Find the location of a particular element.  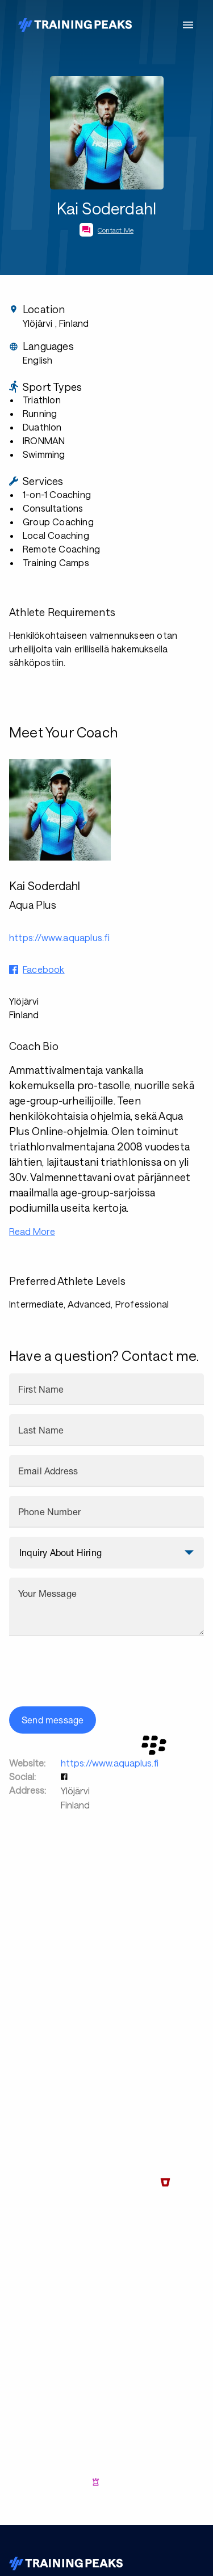

play chess or access chess game is located at coordinates (95, 2482).